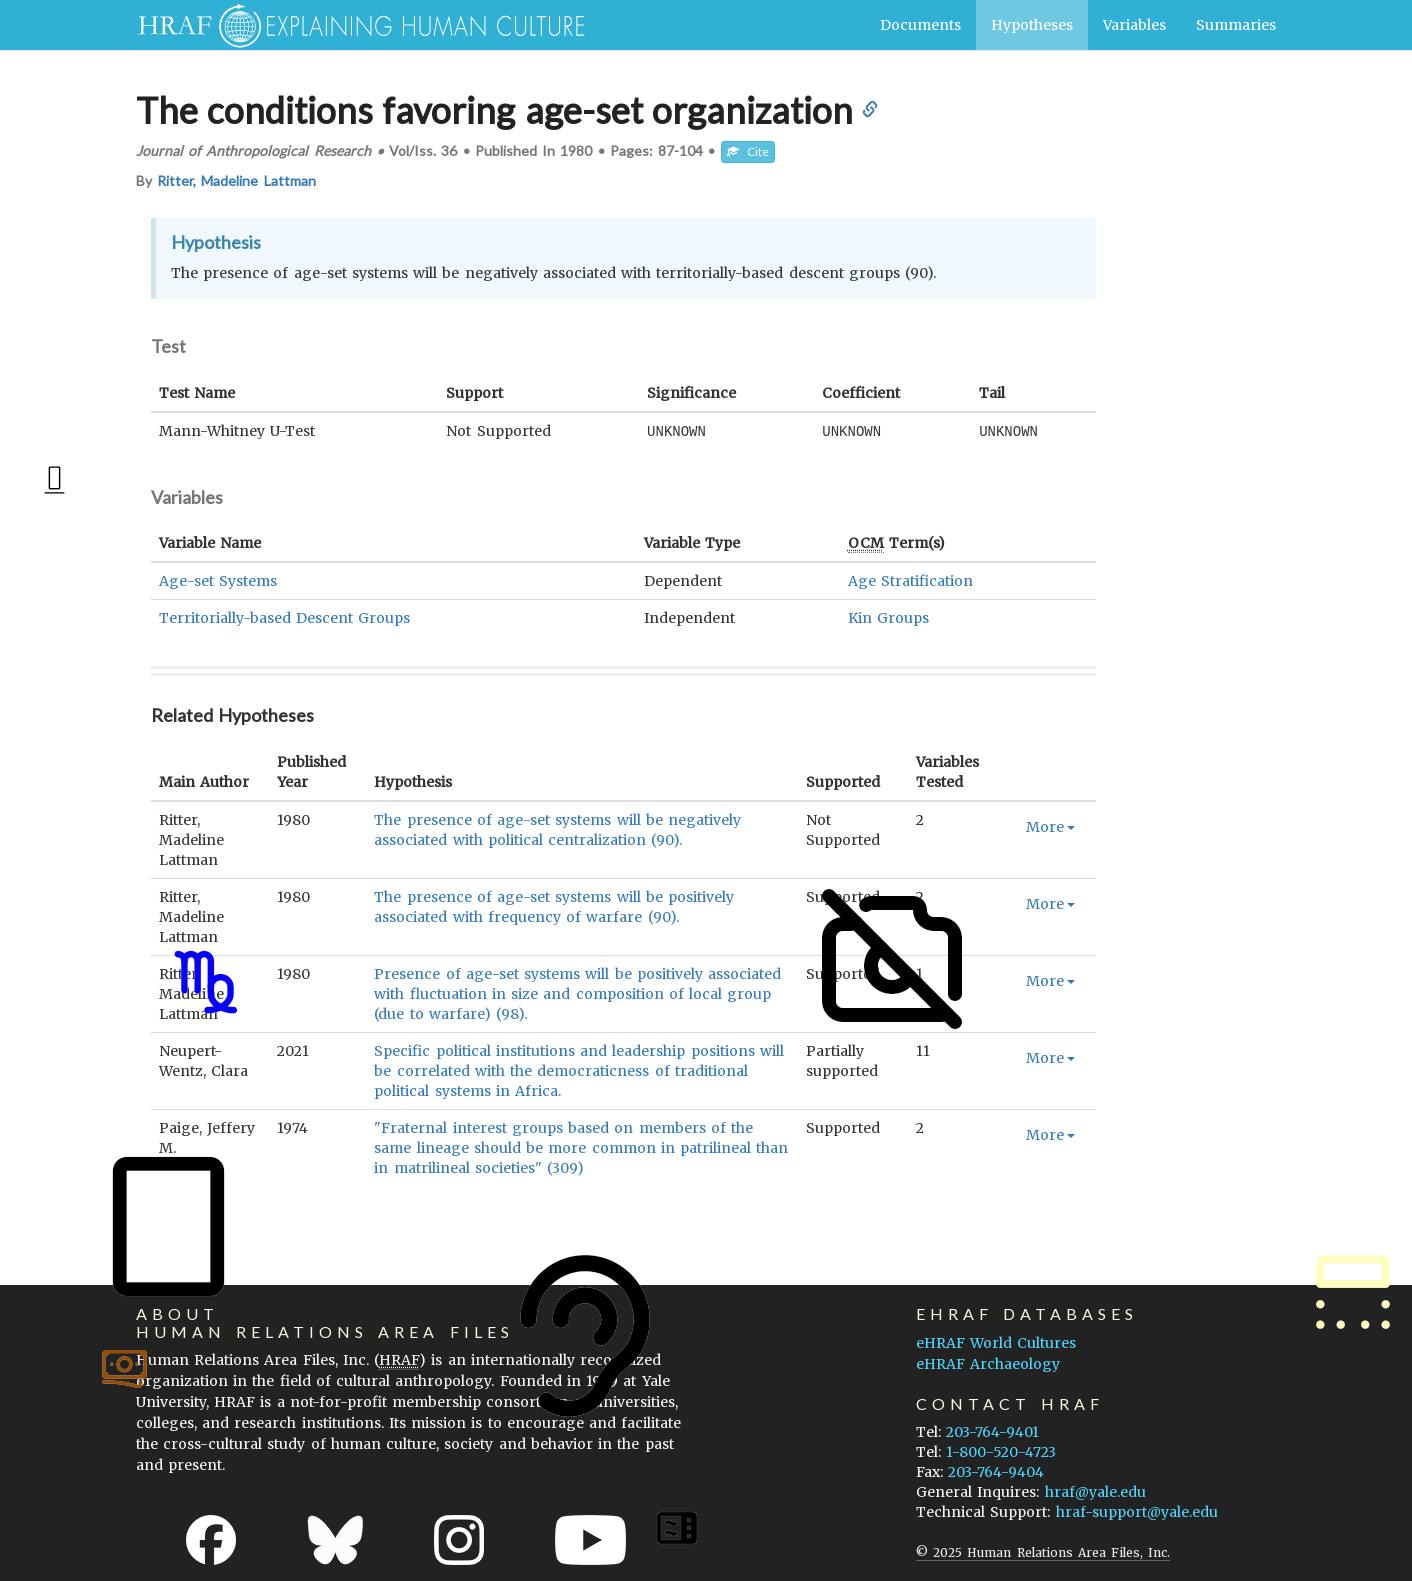 The height and width of the screenshot is (1581, 1412). Describe the element at coordinates (1353, 1292) in the screenshot. I see `align content to top of container` at that location.